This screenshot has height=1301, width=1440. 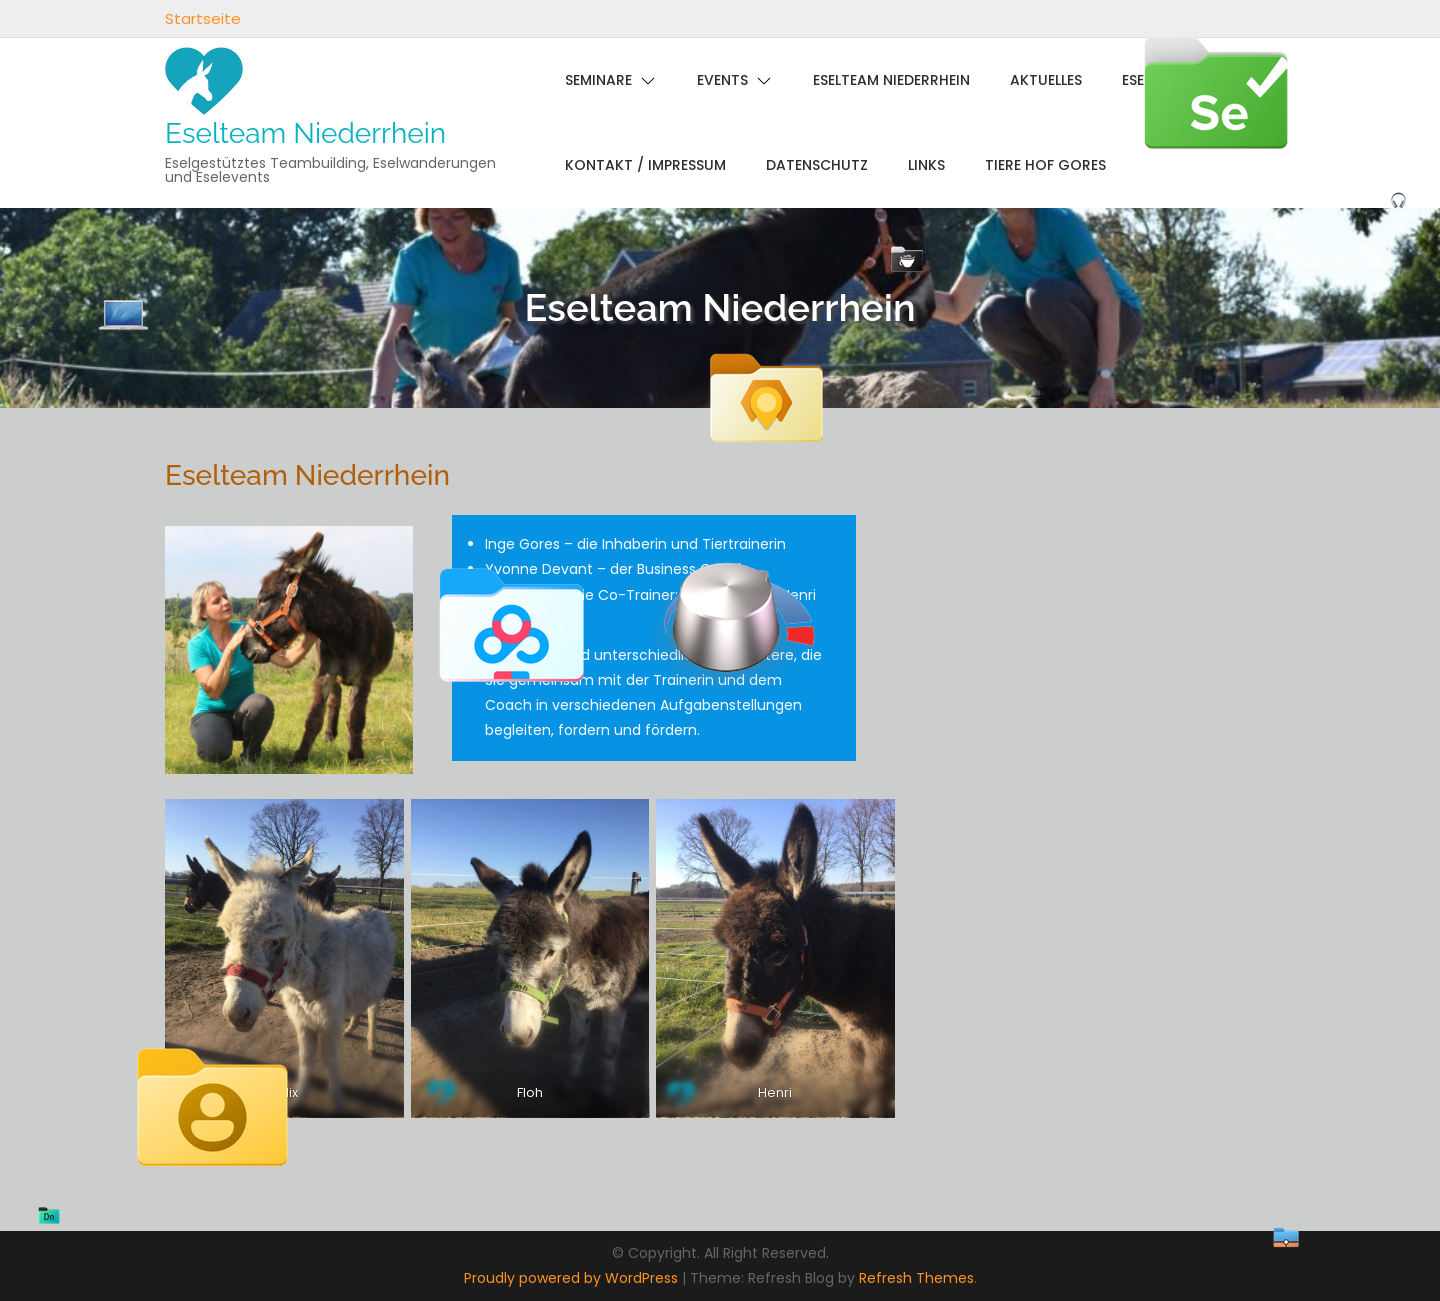 What do you see at coordinates (737, 619) in the screenshot?
I see `adjust system audio volume` at bounding box center [737, 619].